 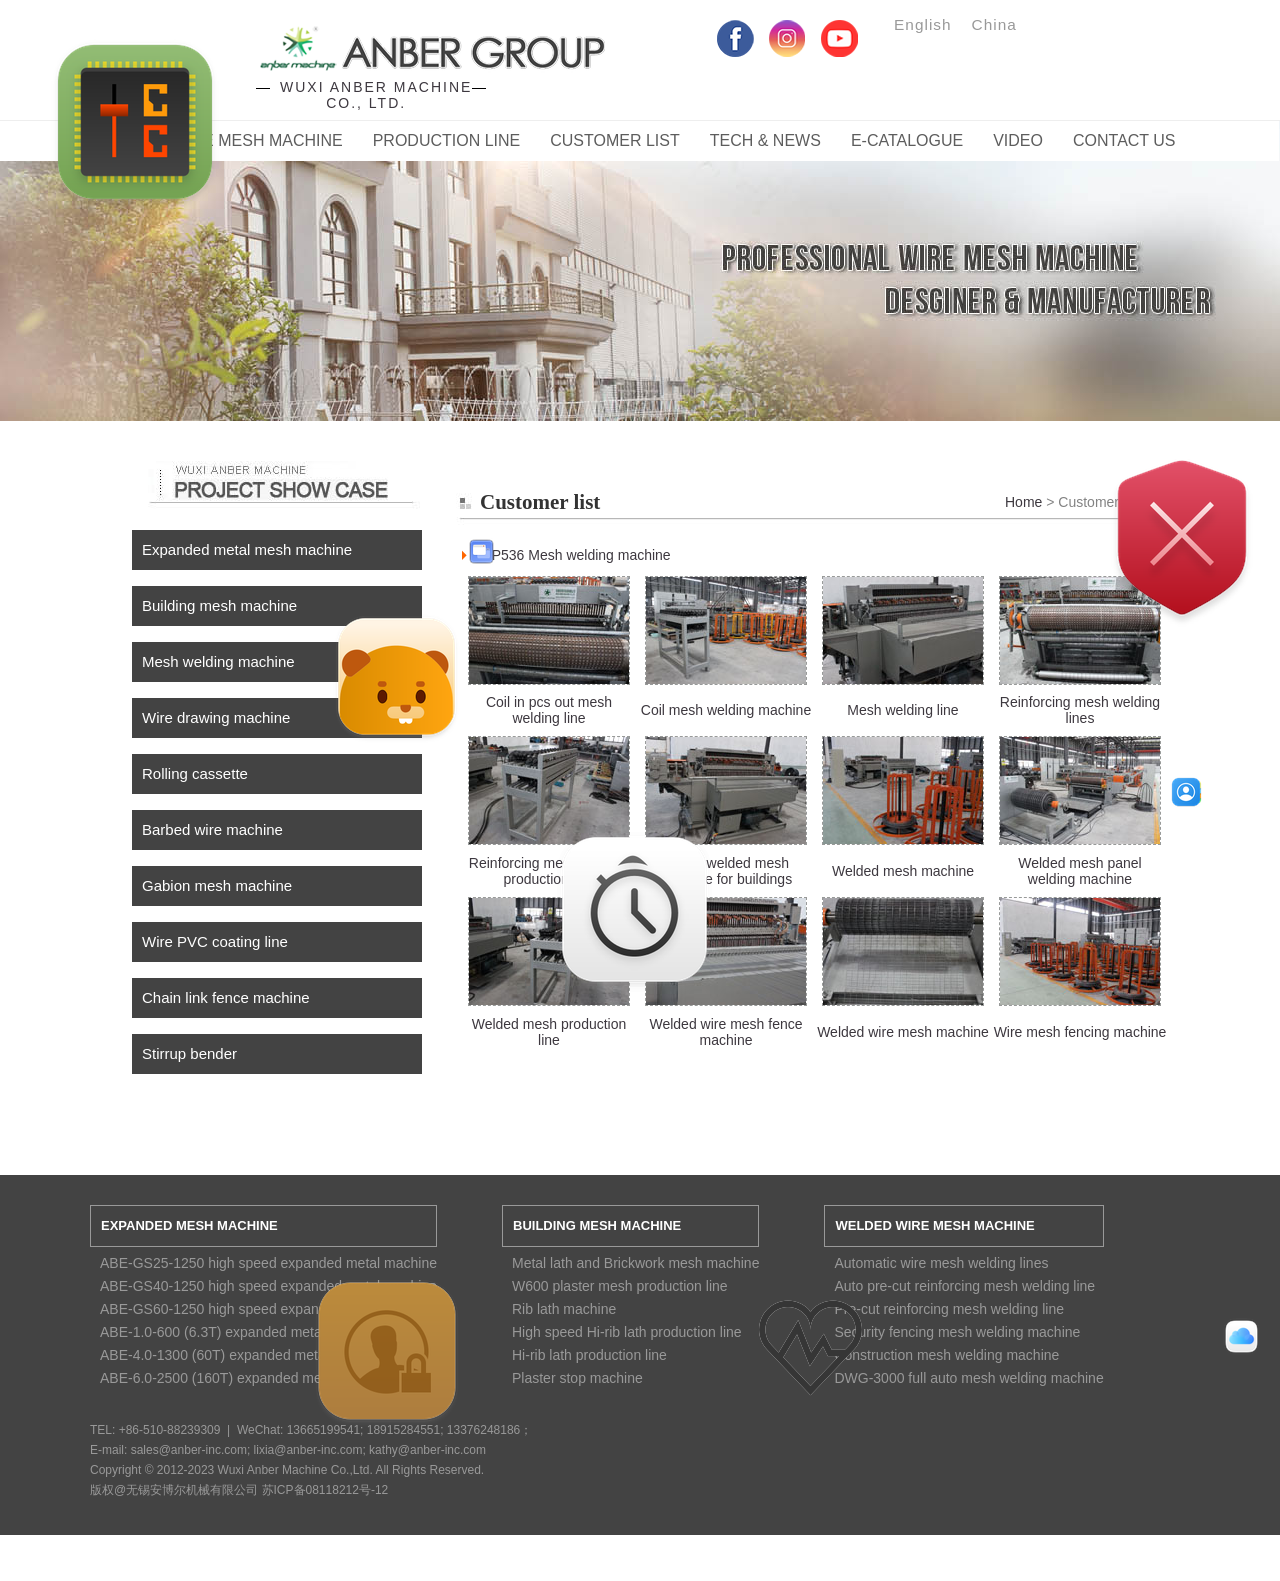 I want to click on open the communicator app, so click(x=1186, y=792).